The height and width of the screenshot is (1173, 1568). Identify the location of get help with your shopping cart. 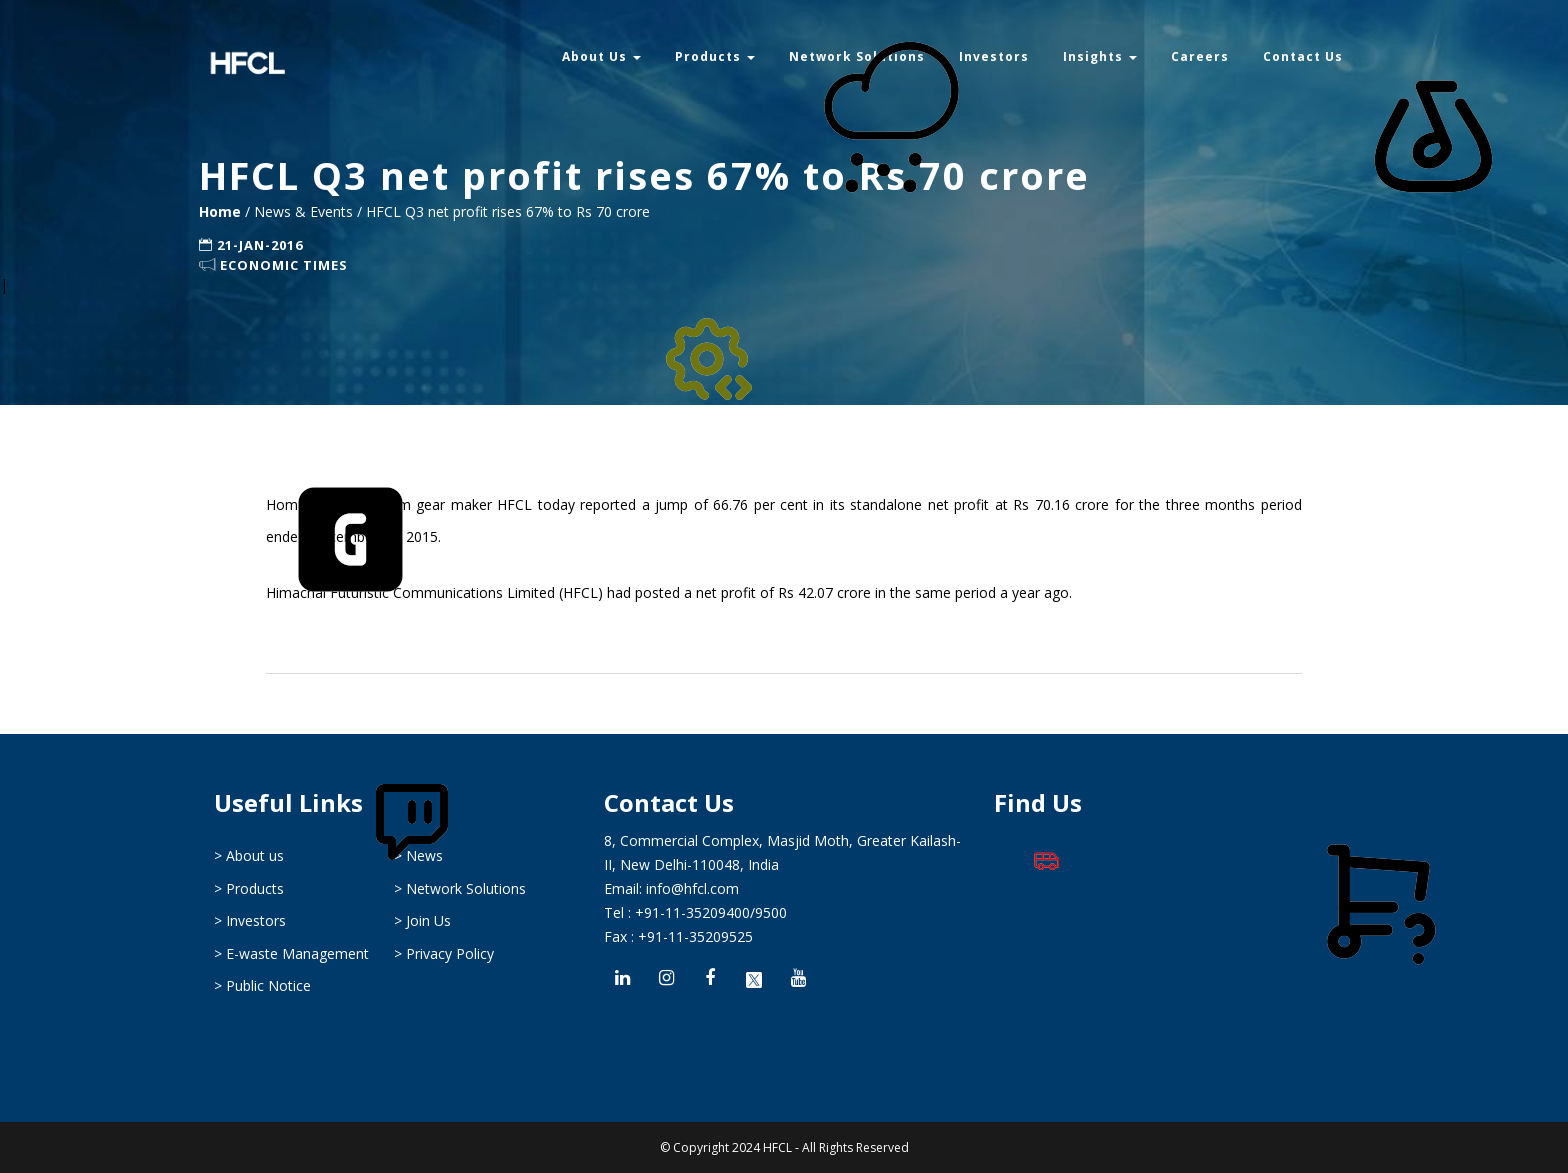
(1378, 901).